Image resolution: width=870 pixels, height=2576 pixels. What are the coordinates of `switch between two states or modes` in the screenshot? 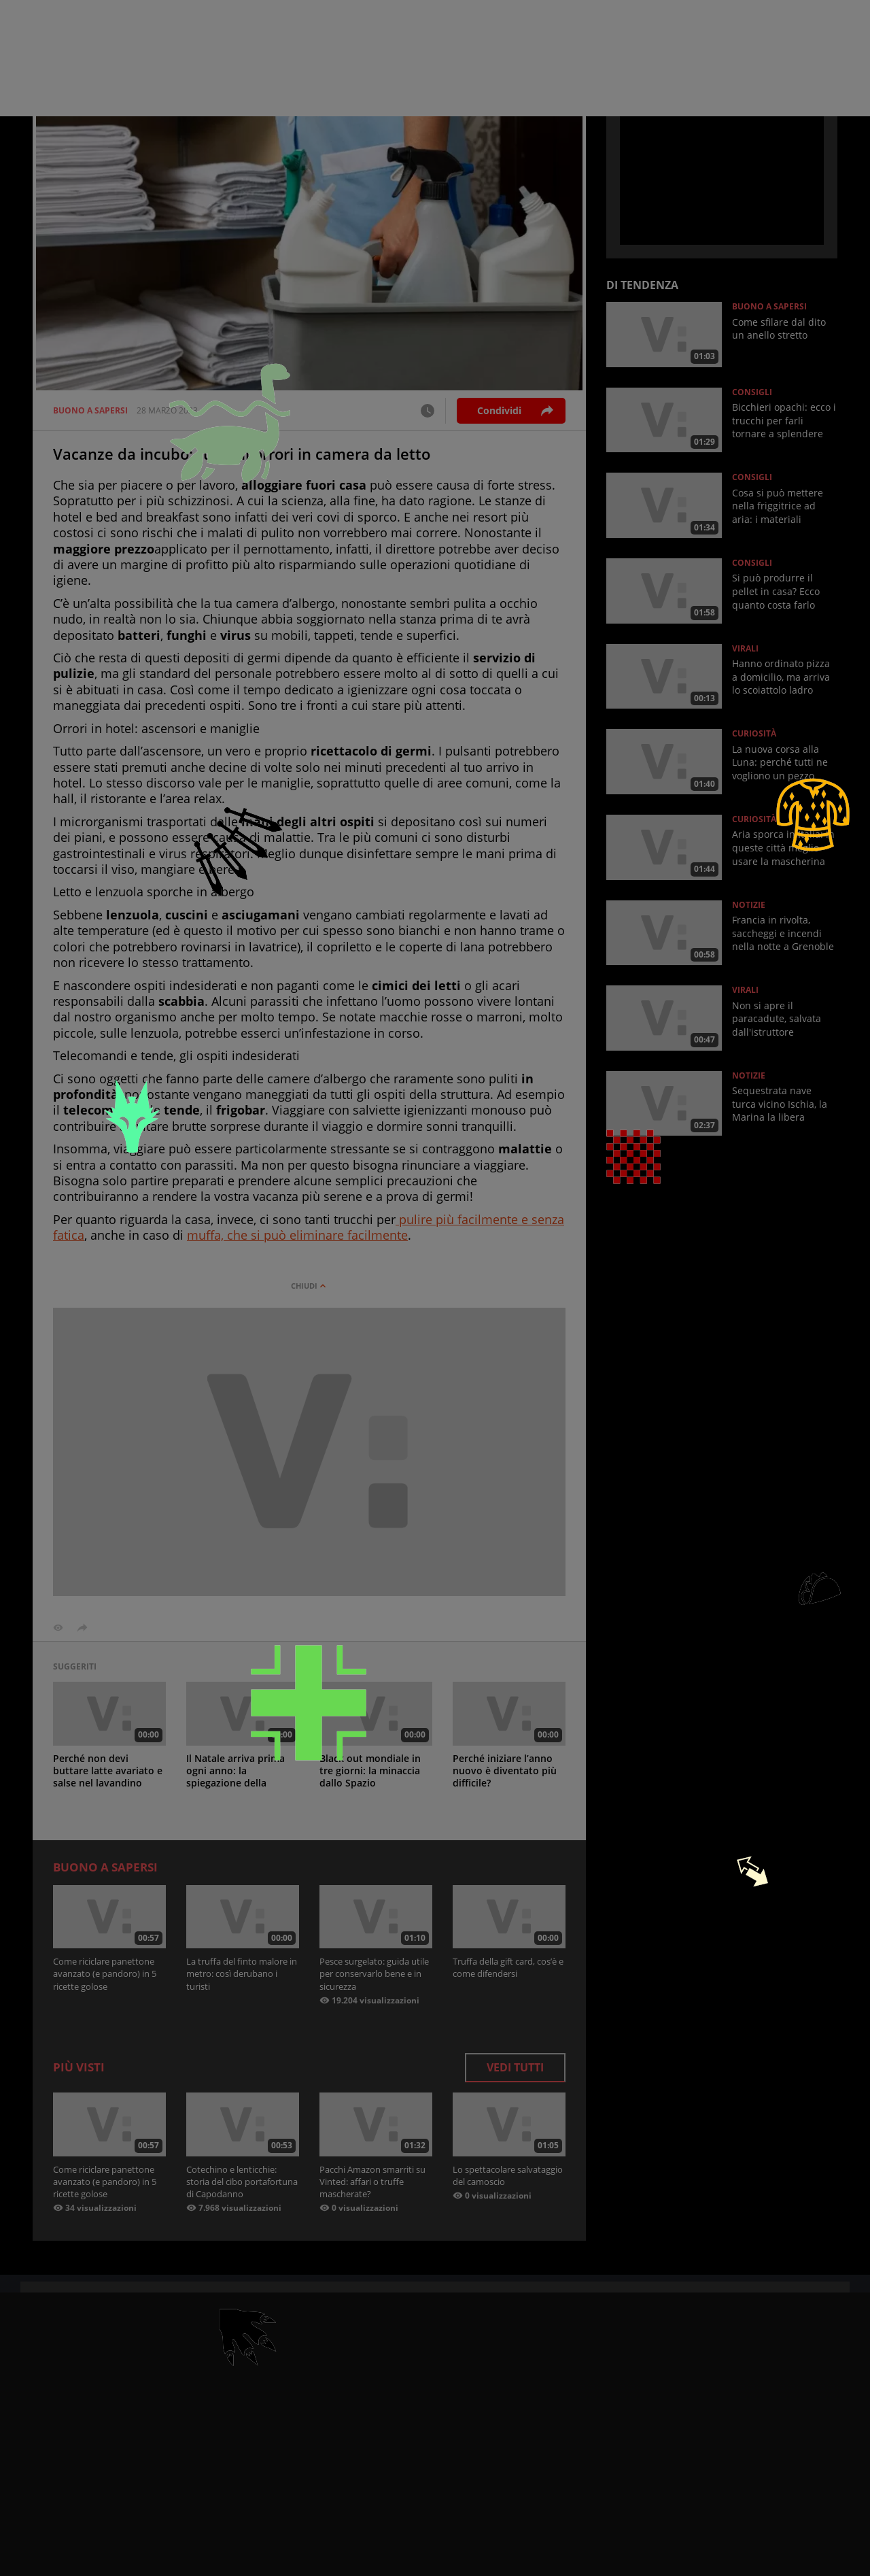 It's located at (752, 1871).